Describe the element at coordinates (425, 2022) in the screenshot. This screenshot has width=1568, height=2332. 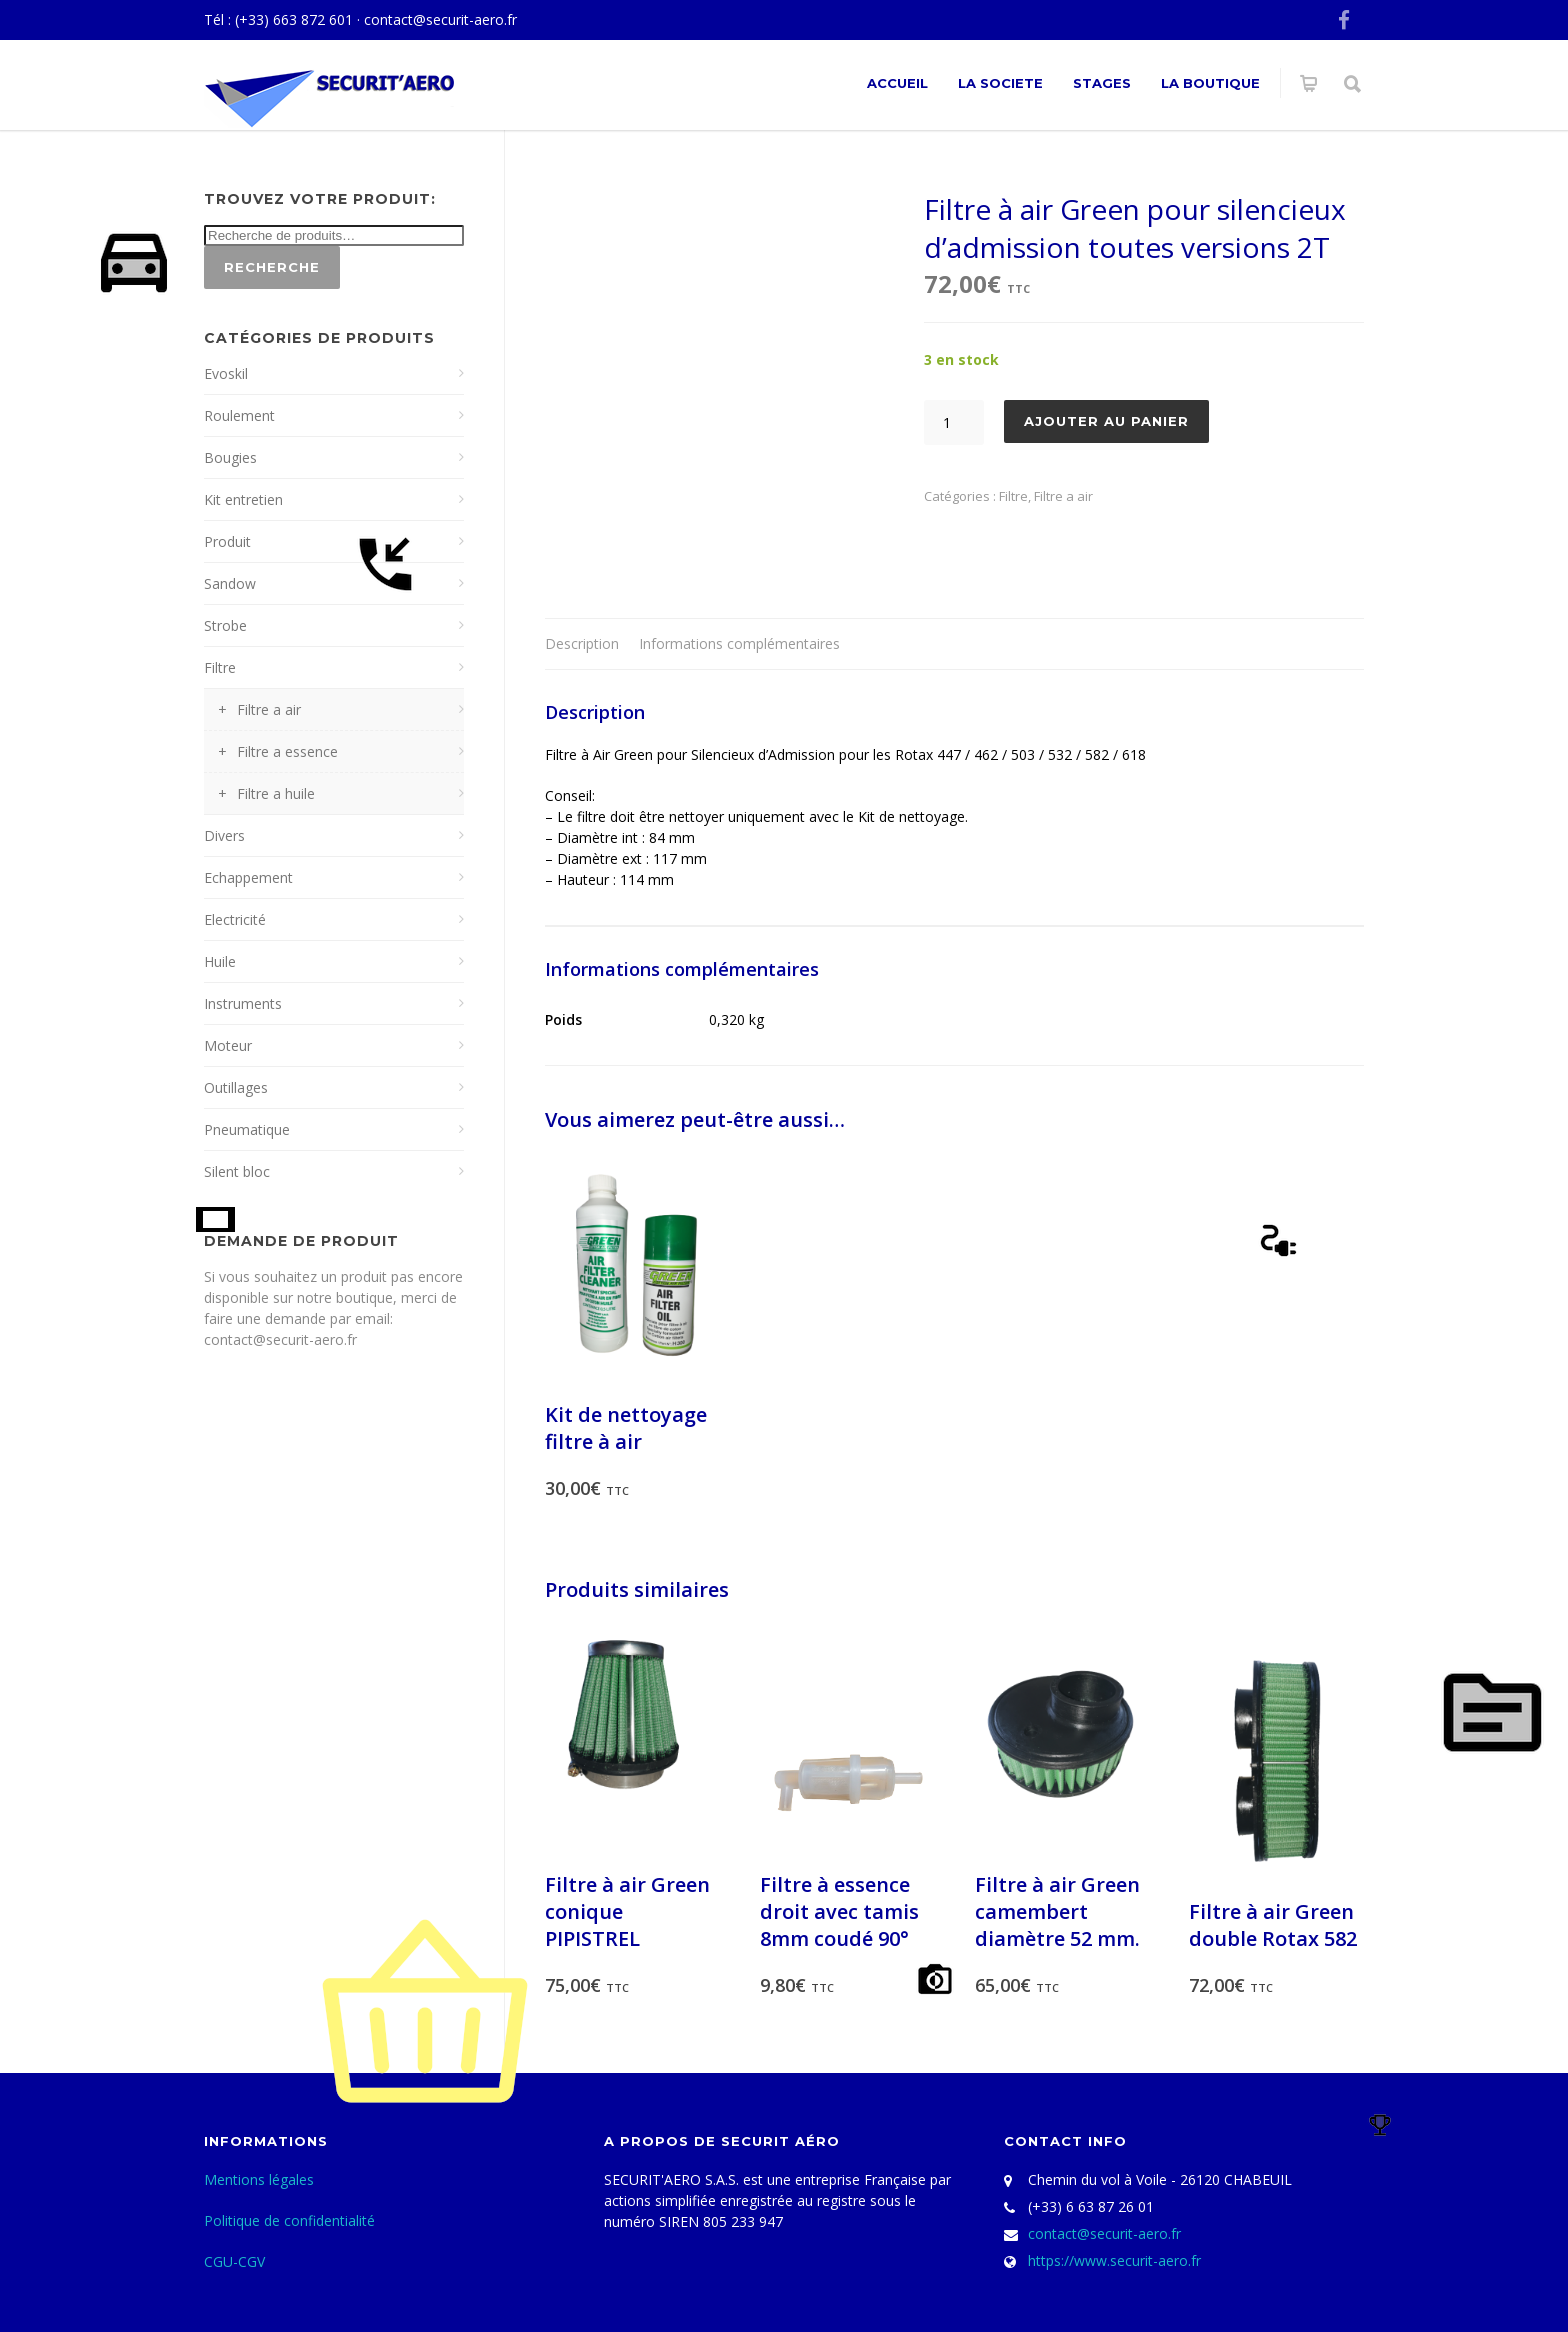
I see `view shopping basket` at that location.